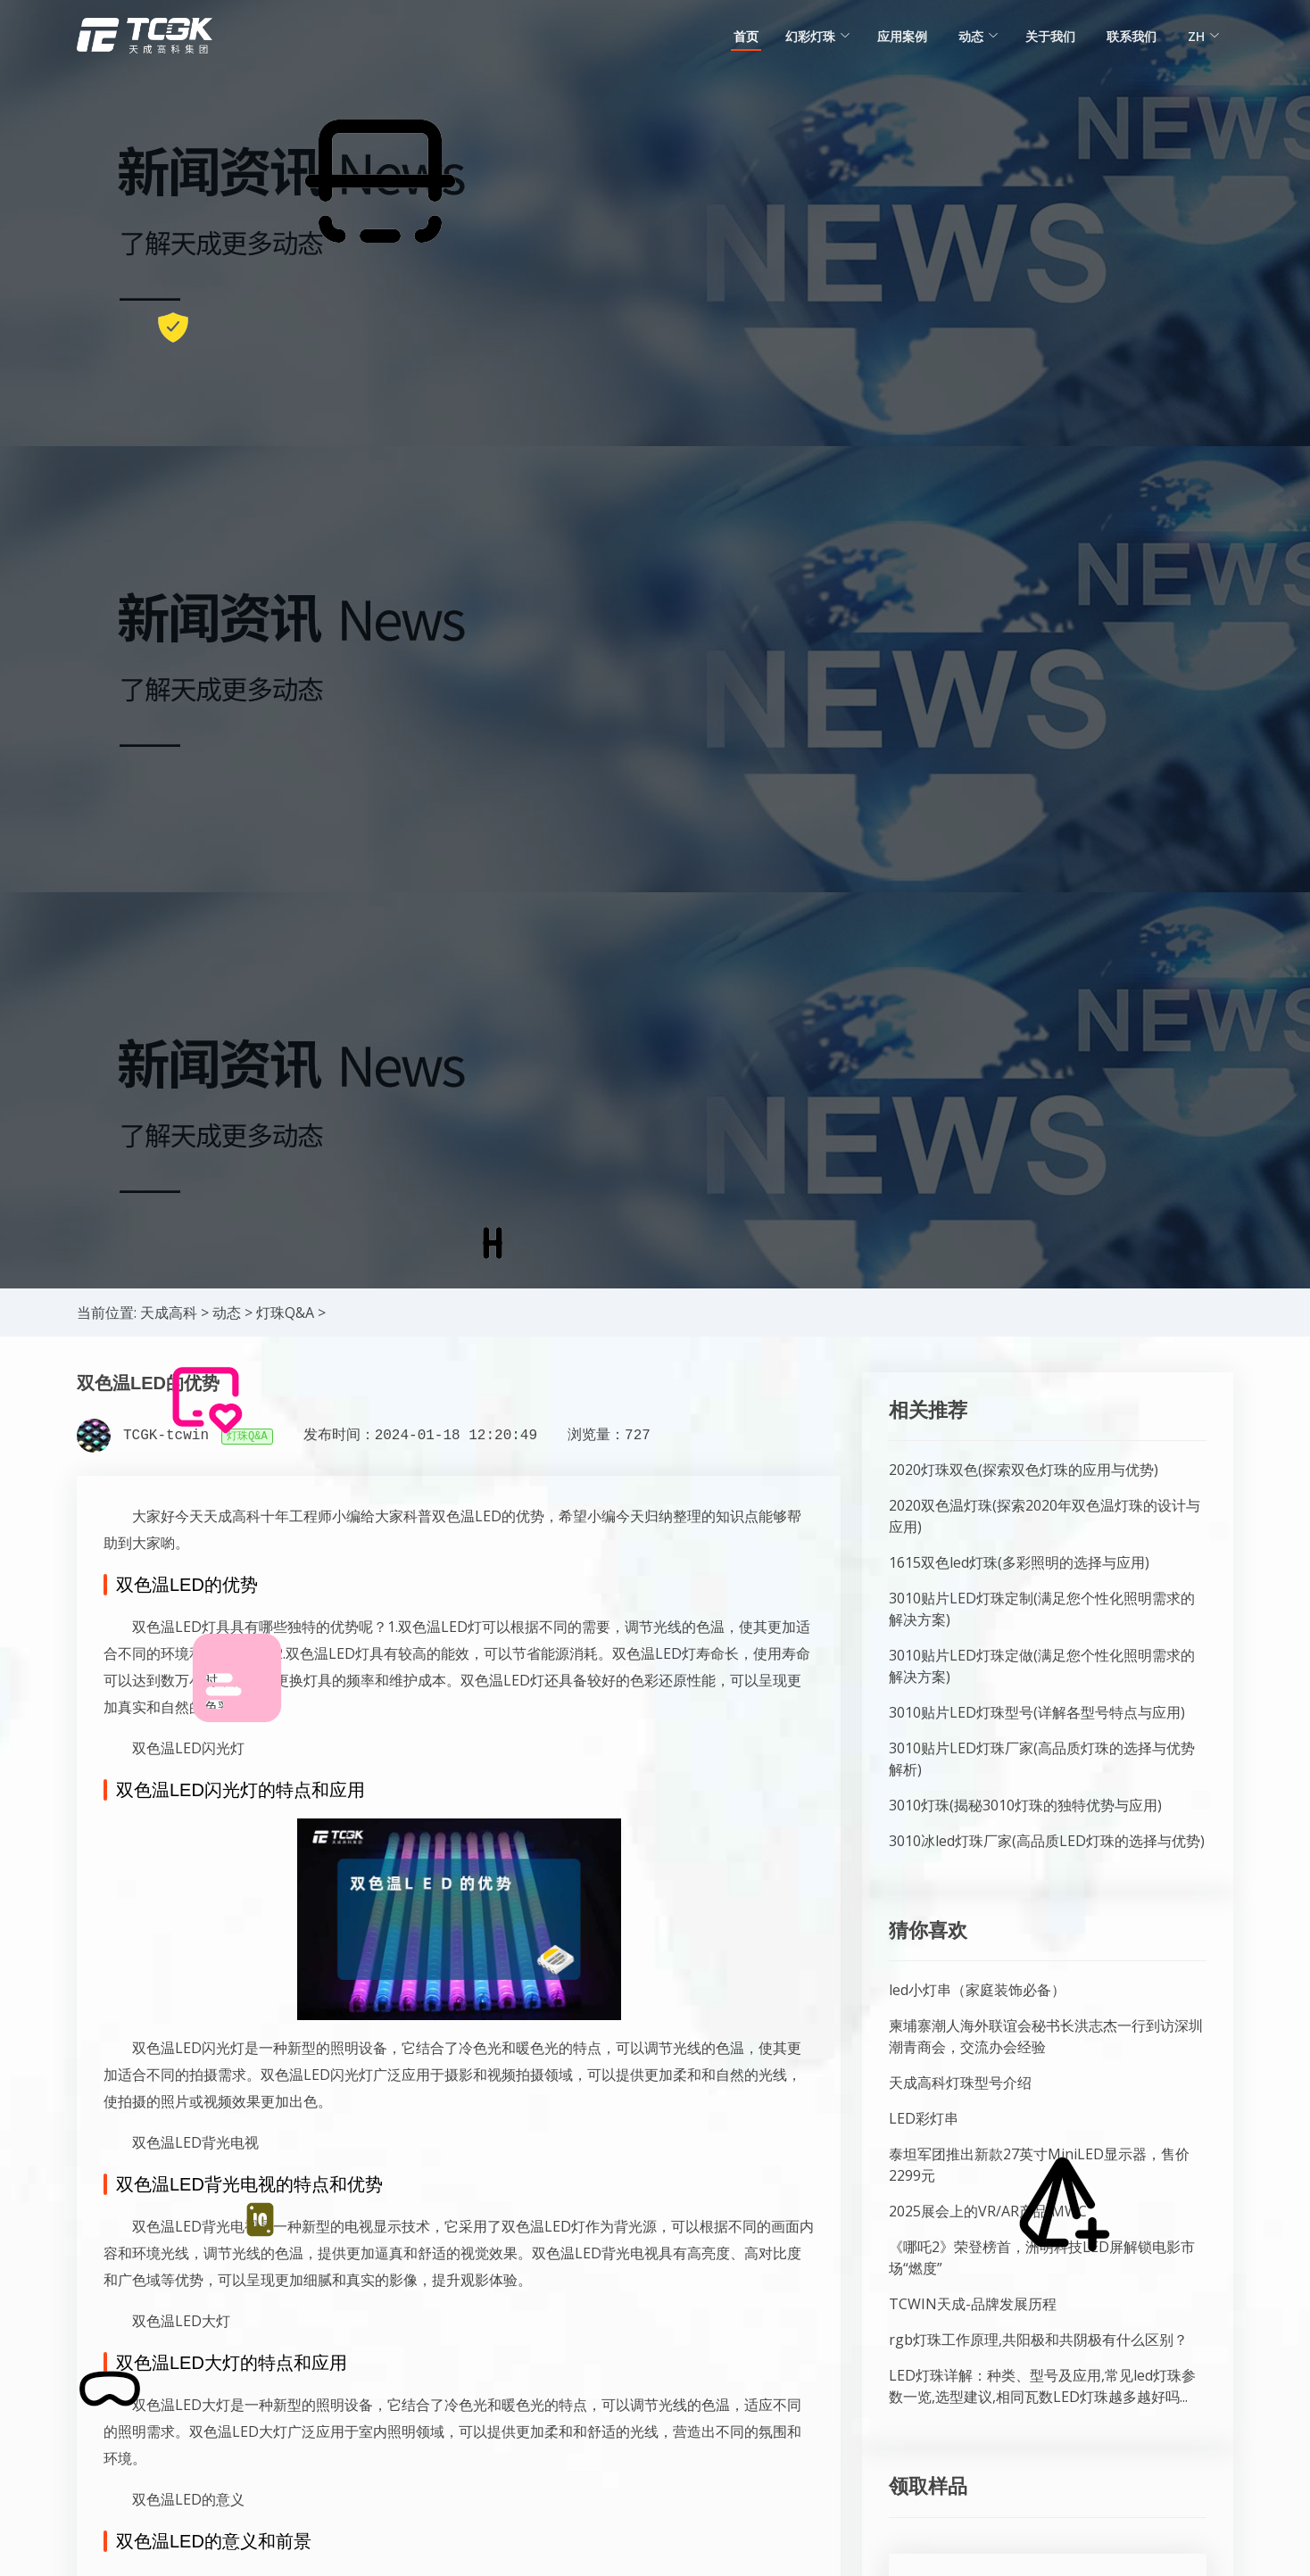 The image size is (1310, 2576). I want to click on indicates heading or header formatting option, so click(493, 1243).